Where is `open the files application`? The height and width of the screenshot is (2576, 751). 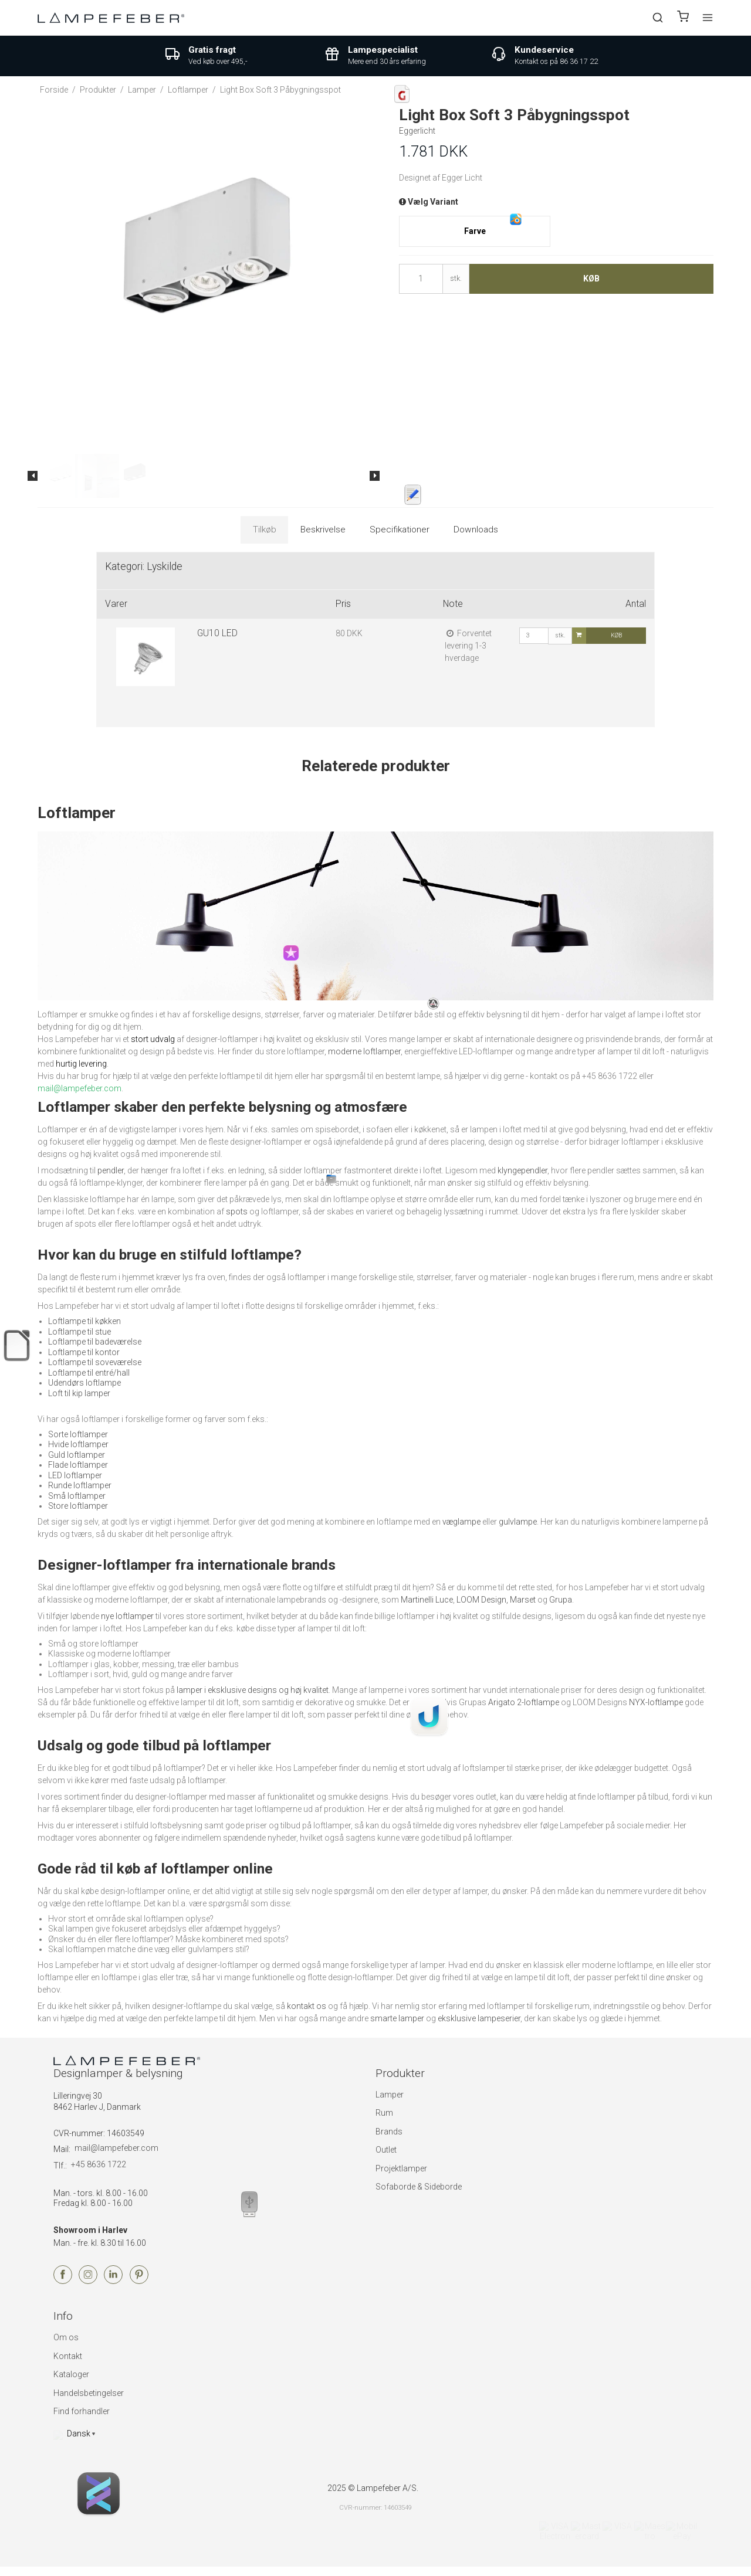
open the files application is located at coordinates (331, 1179).